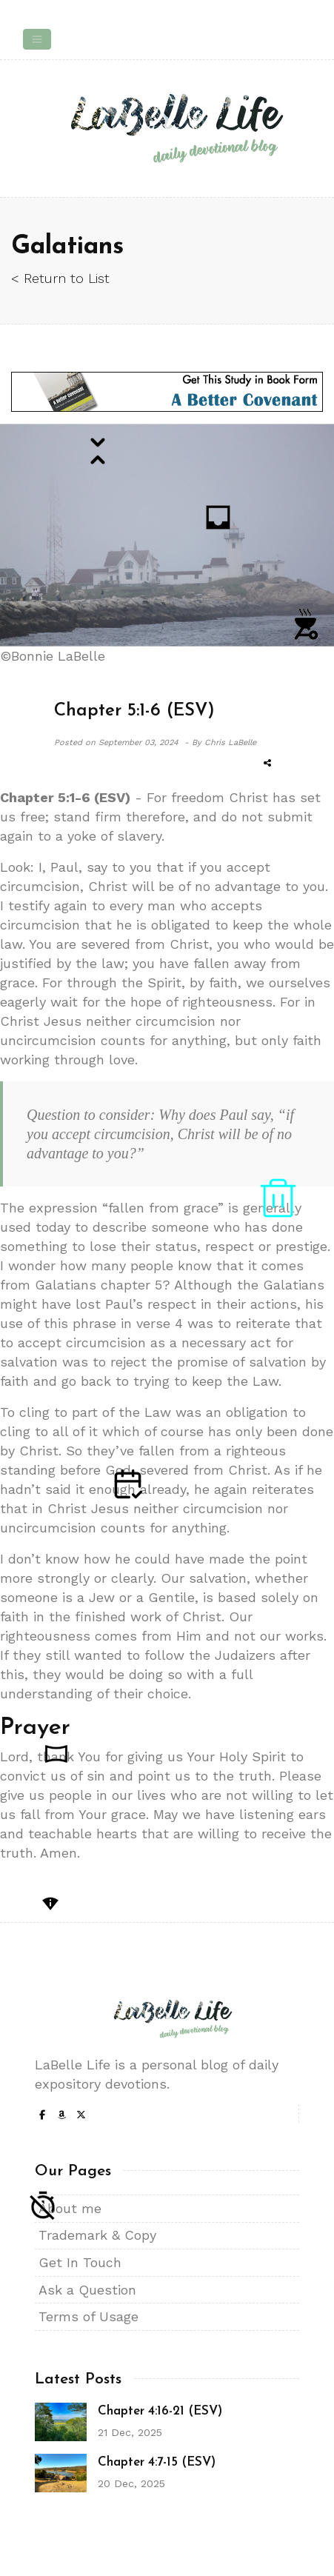 This screenshot has height=2576, width=334. Describe the element at coordinates (56, 1754) in the screenshot. I see `switch to horizontal panorama mode` at that location.